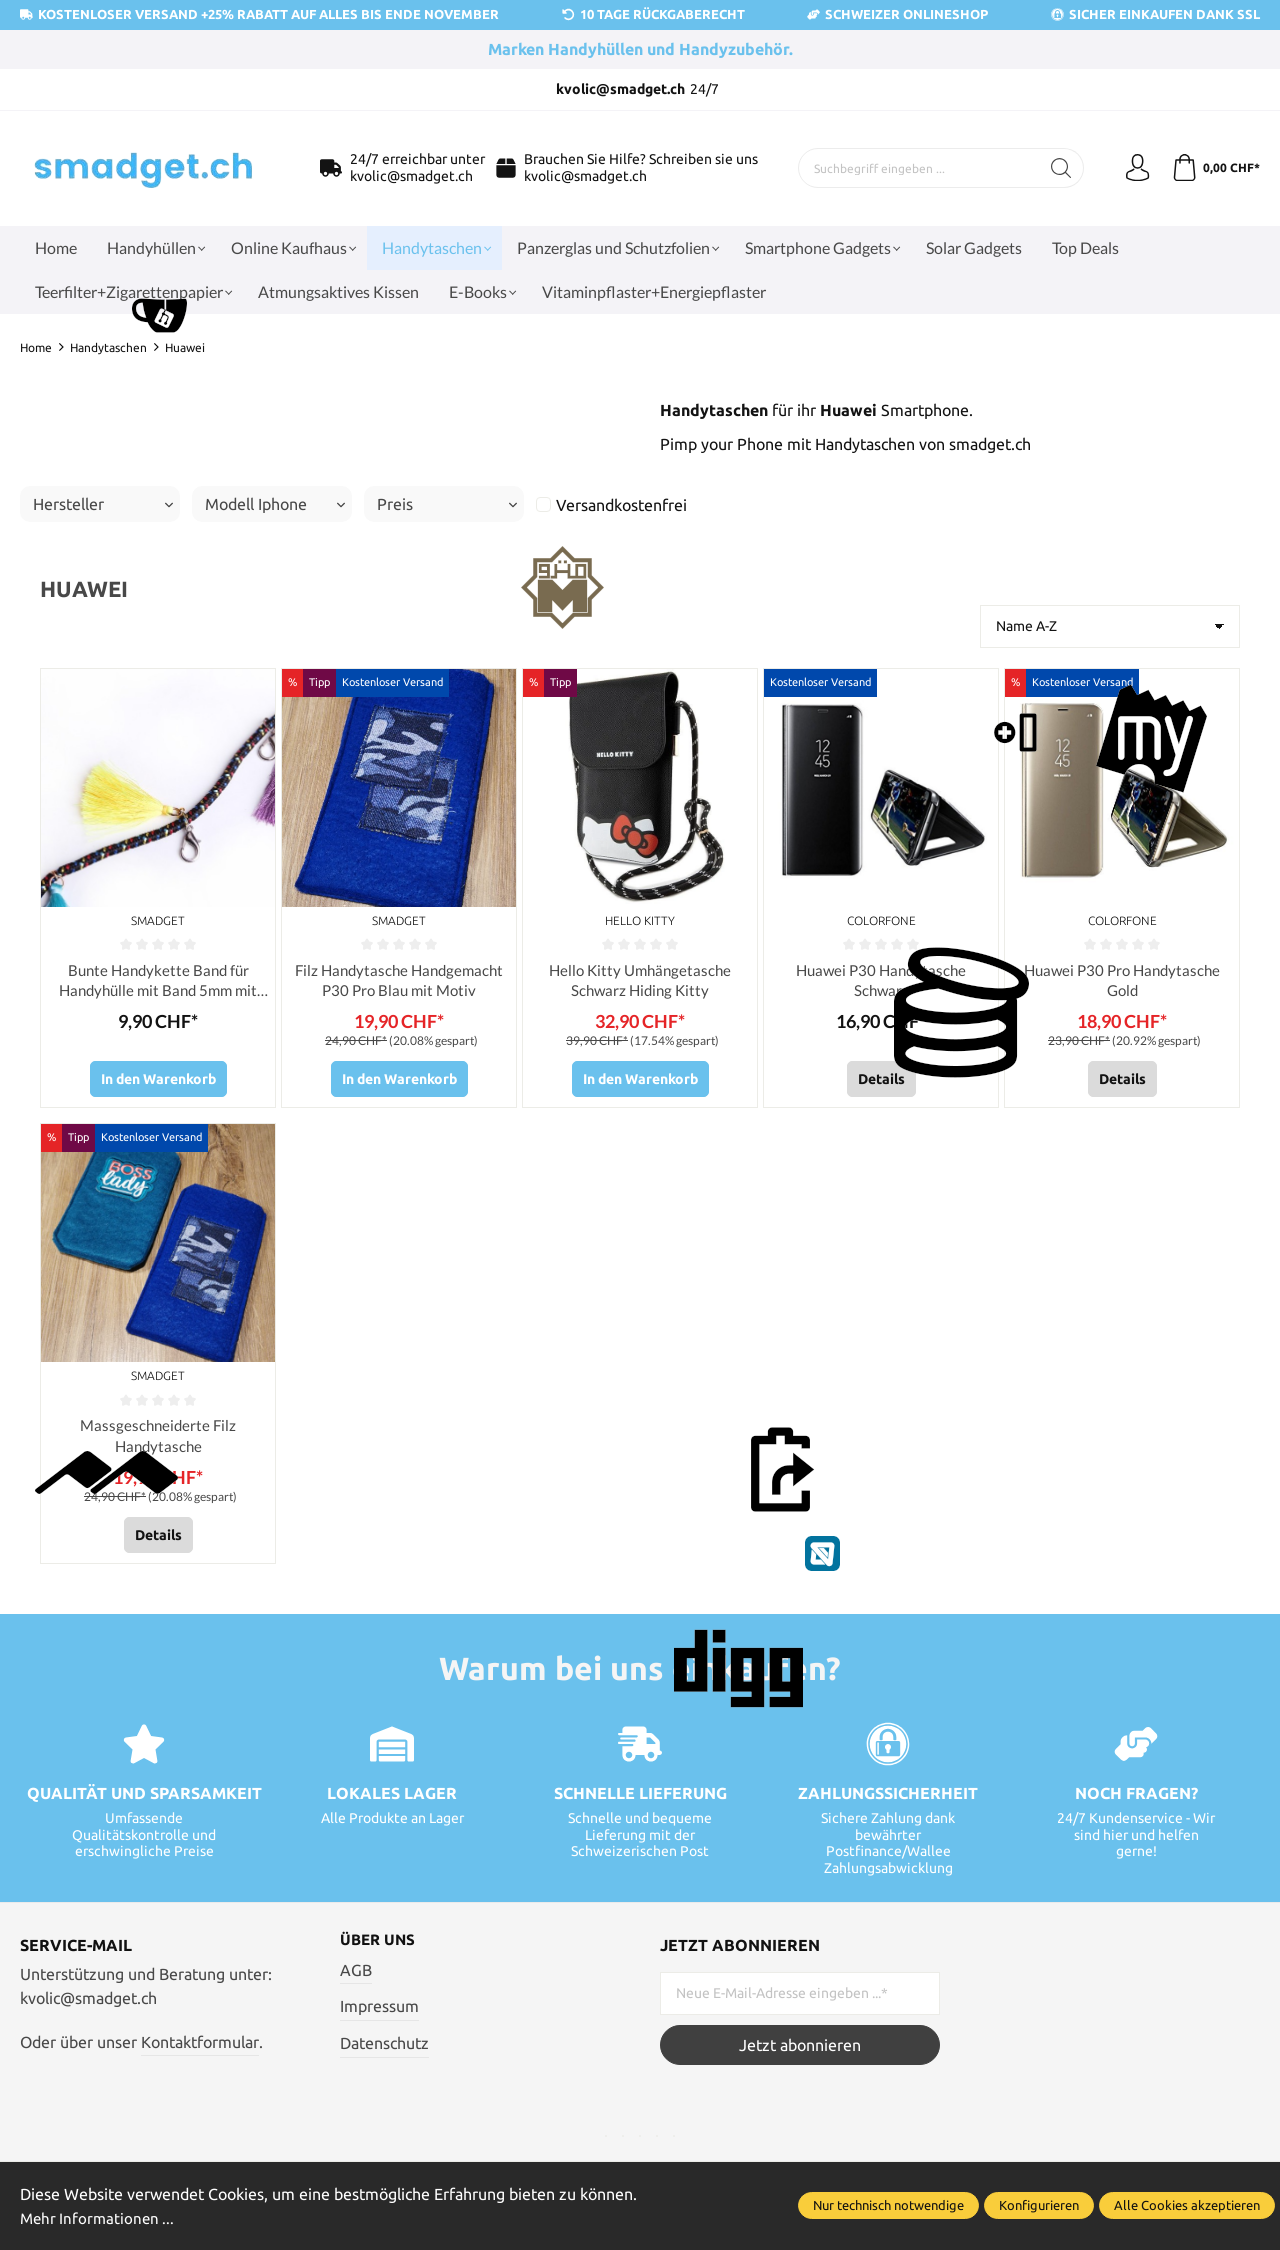 The image size is (1280, 2250). What do you see at coordinates (961, 1012) in the screenshot?
I see `open the zaim personal finance app` at bounding box center [961, 1012].